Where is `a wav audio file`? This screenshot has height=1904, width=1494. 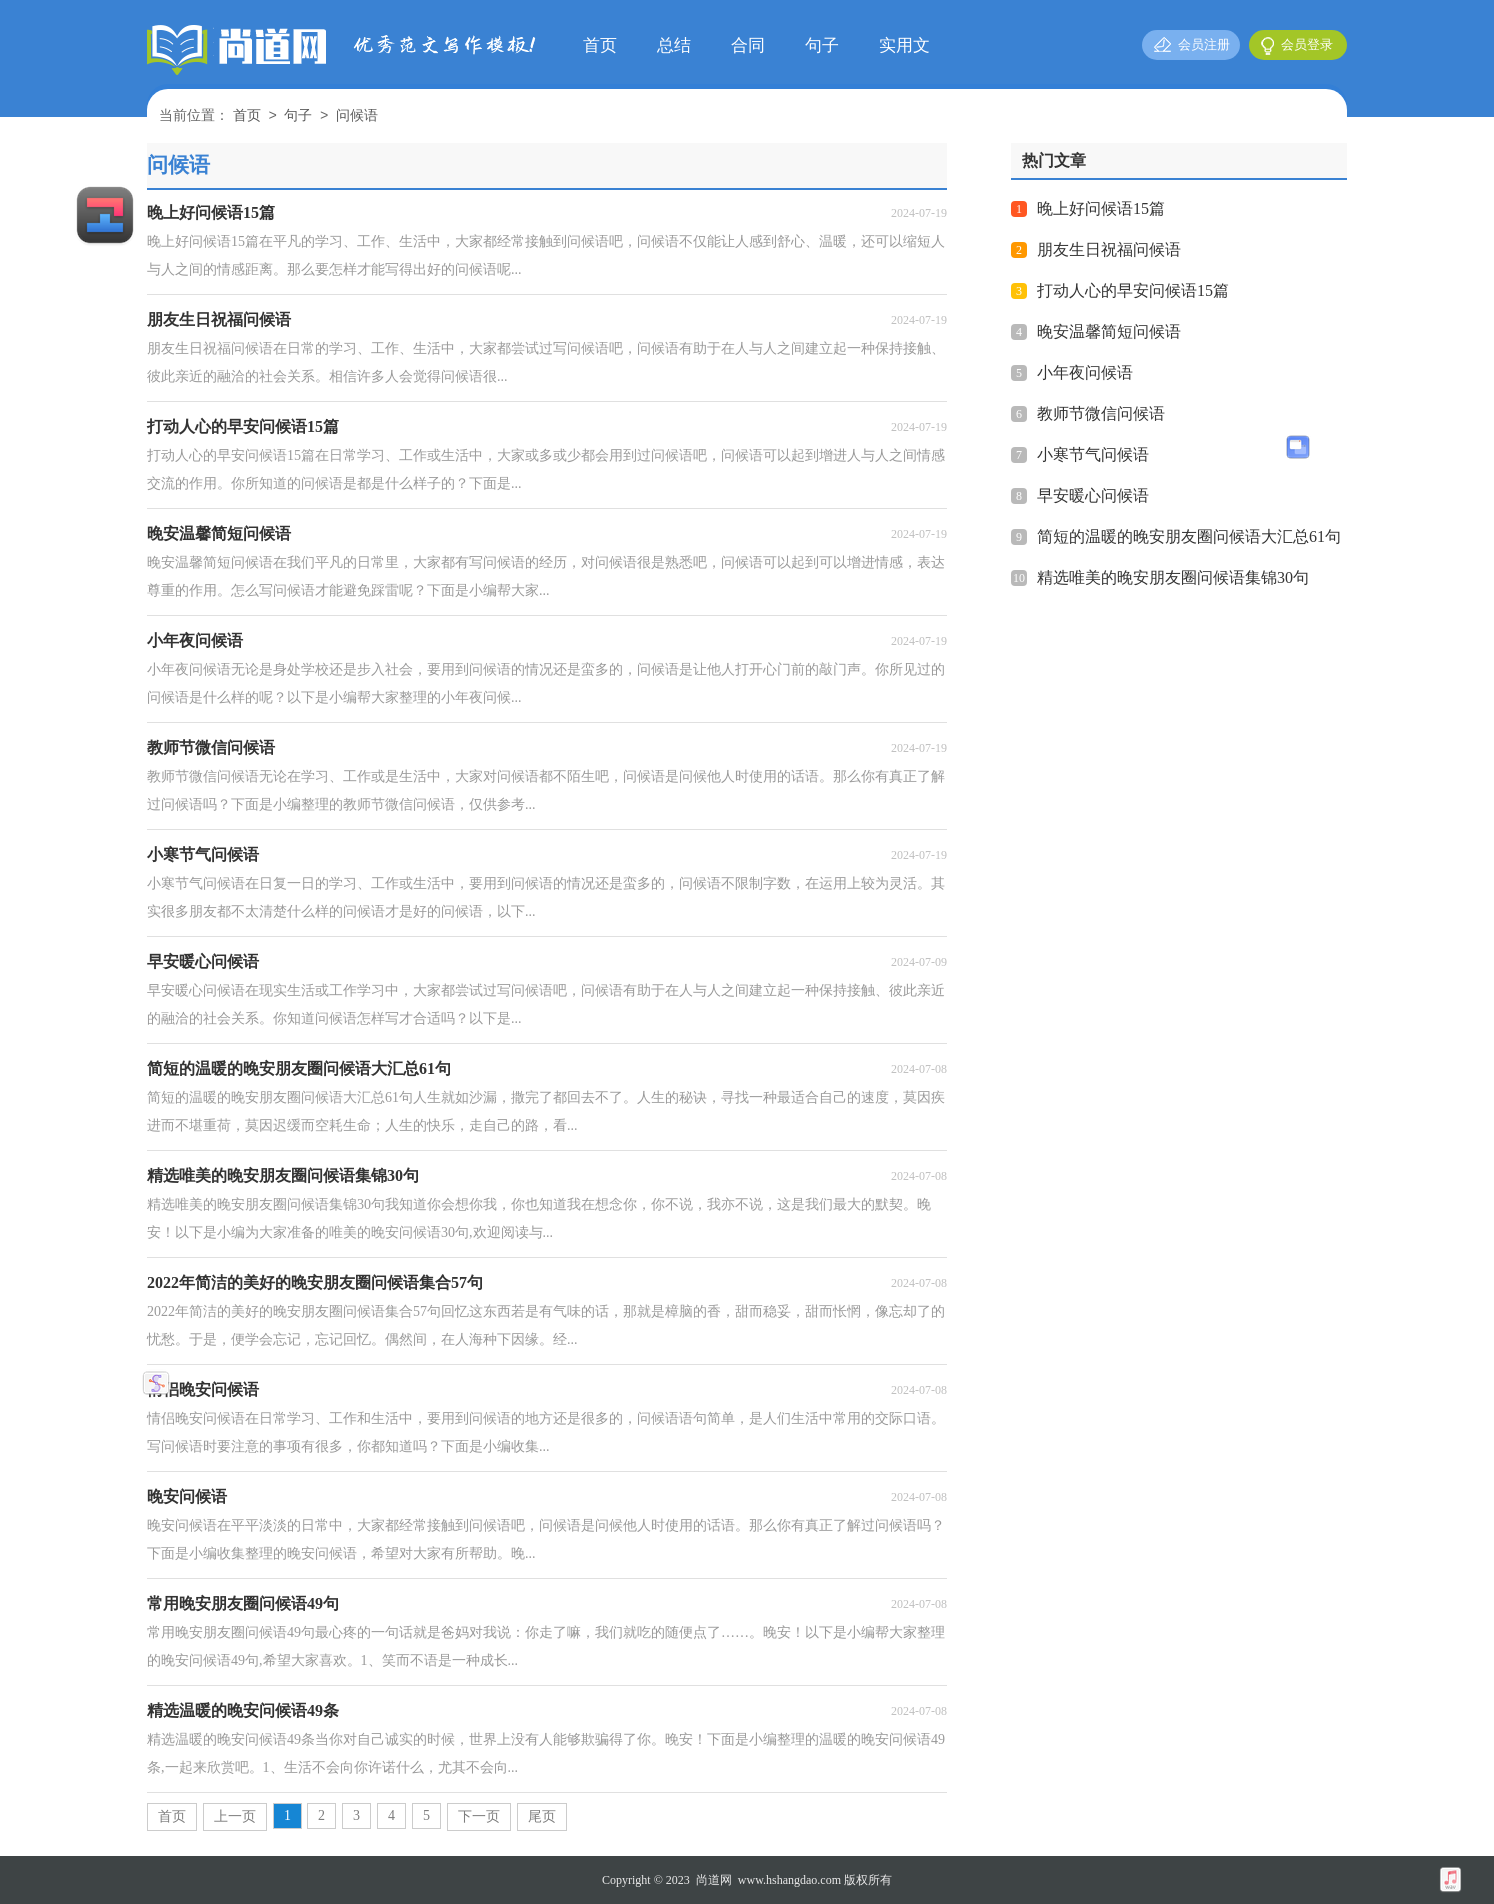 a wav audio file is located at coordinates (1450, 1879).